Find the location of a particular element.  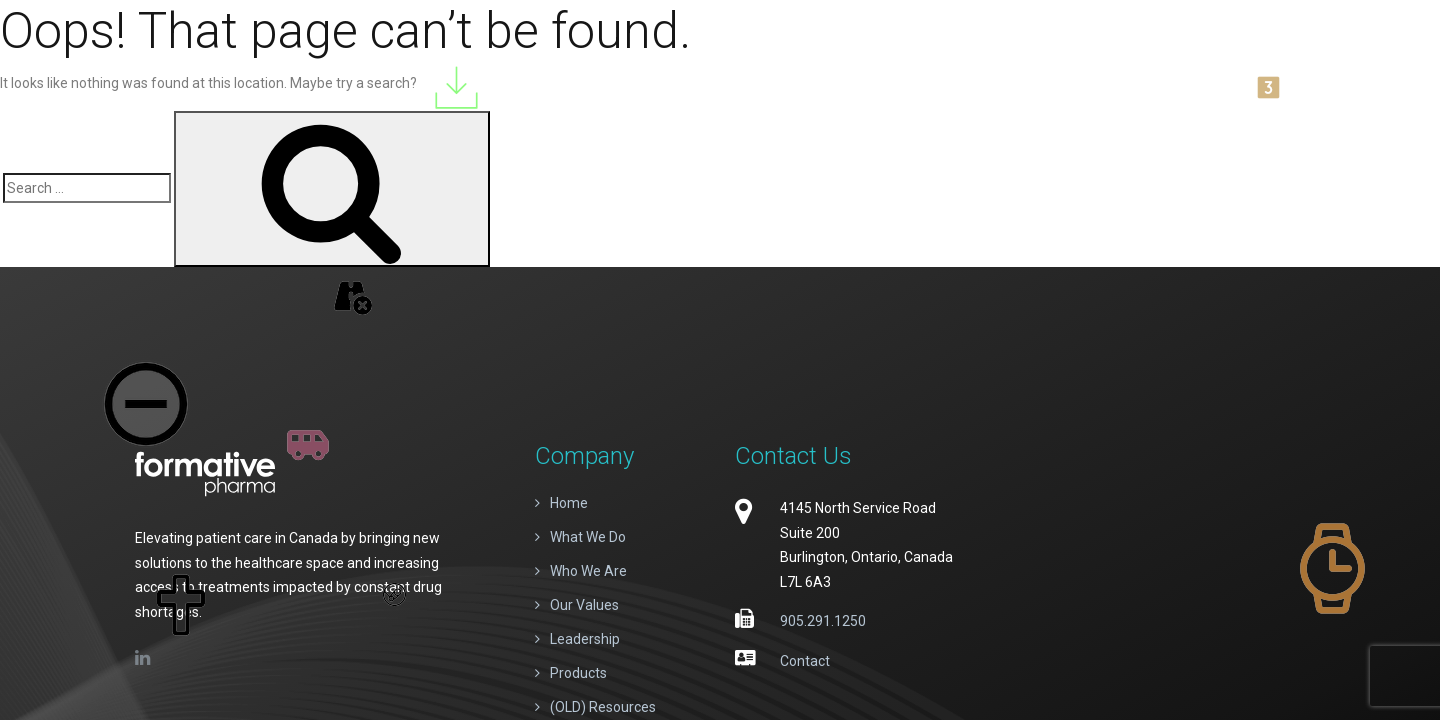

book a shuttle or van service is located at coordinates (308, 444).